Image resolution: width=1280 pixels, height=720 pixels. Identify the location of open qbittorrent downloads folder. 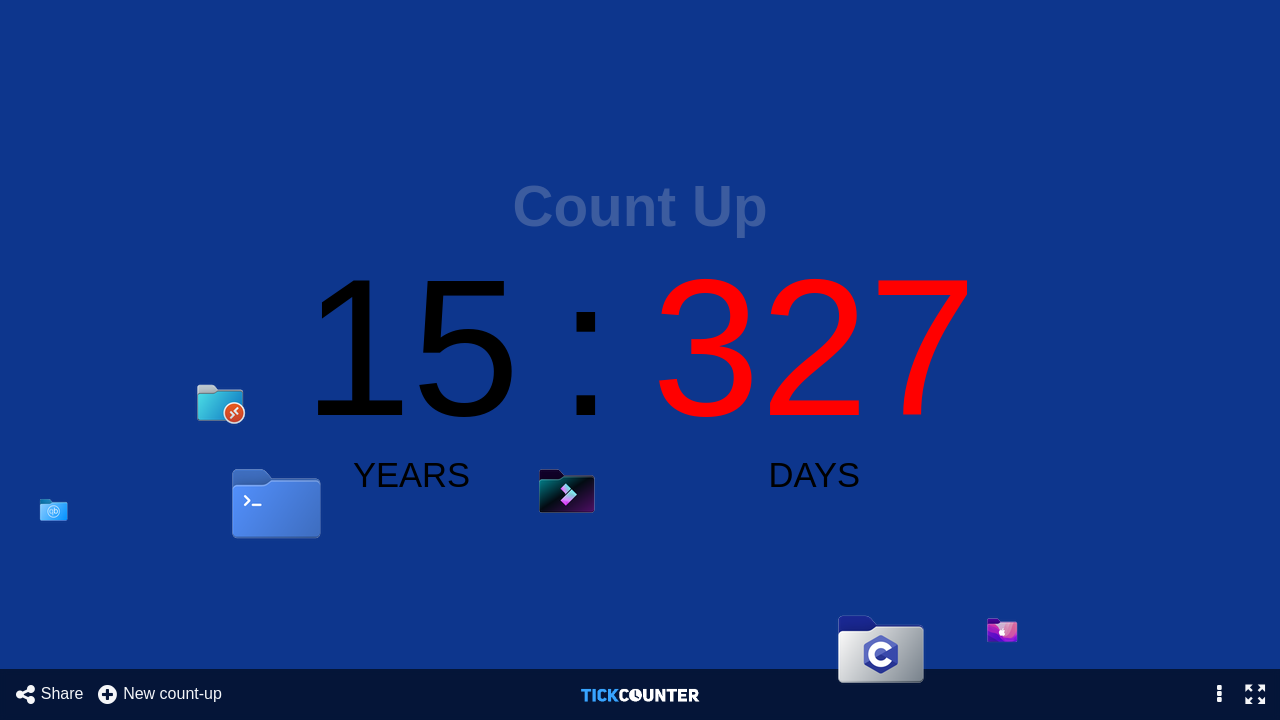
(53, 510).